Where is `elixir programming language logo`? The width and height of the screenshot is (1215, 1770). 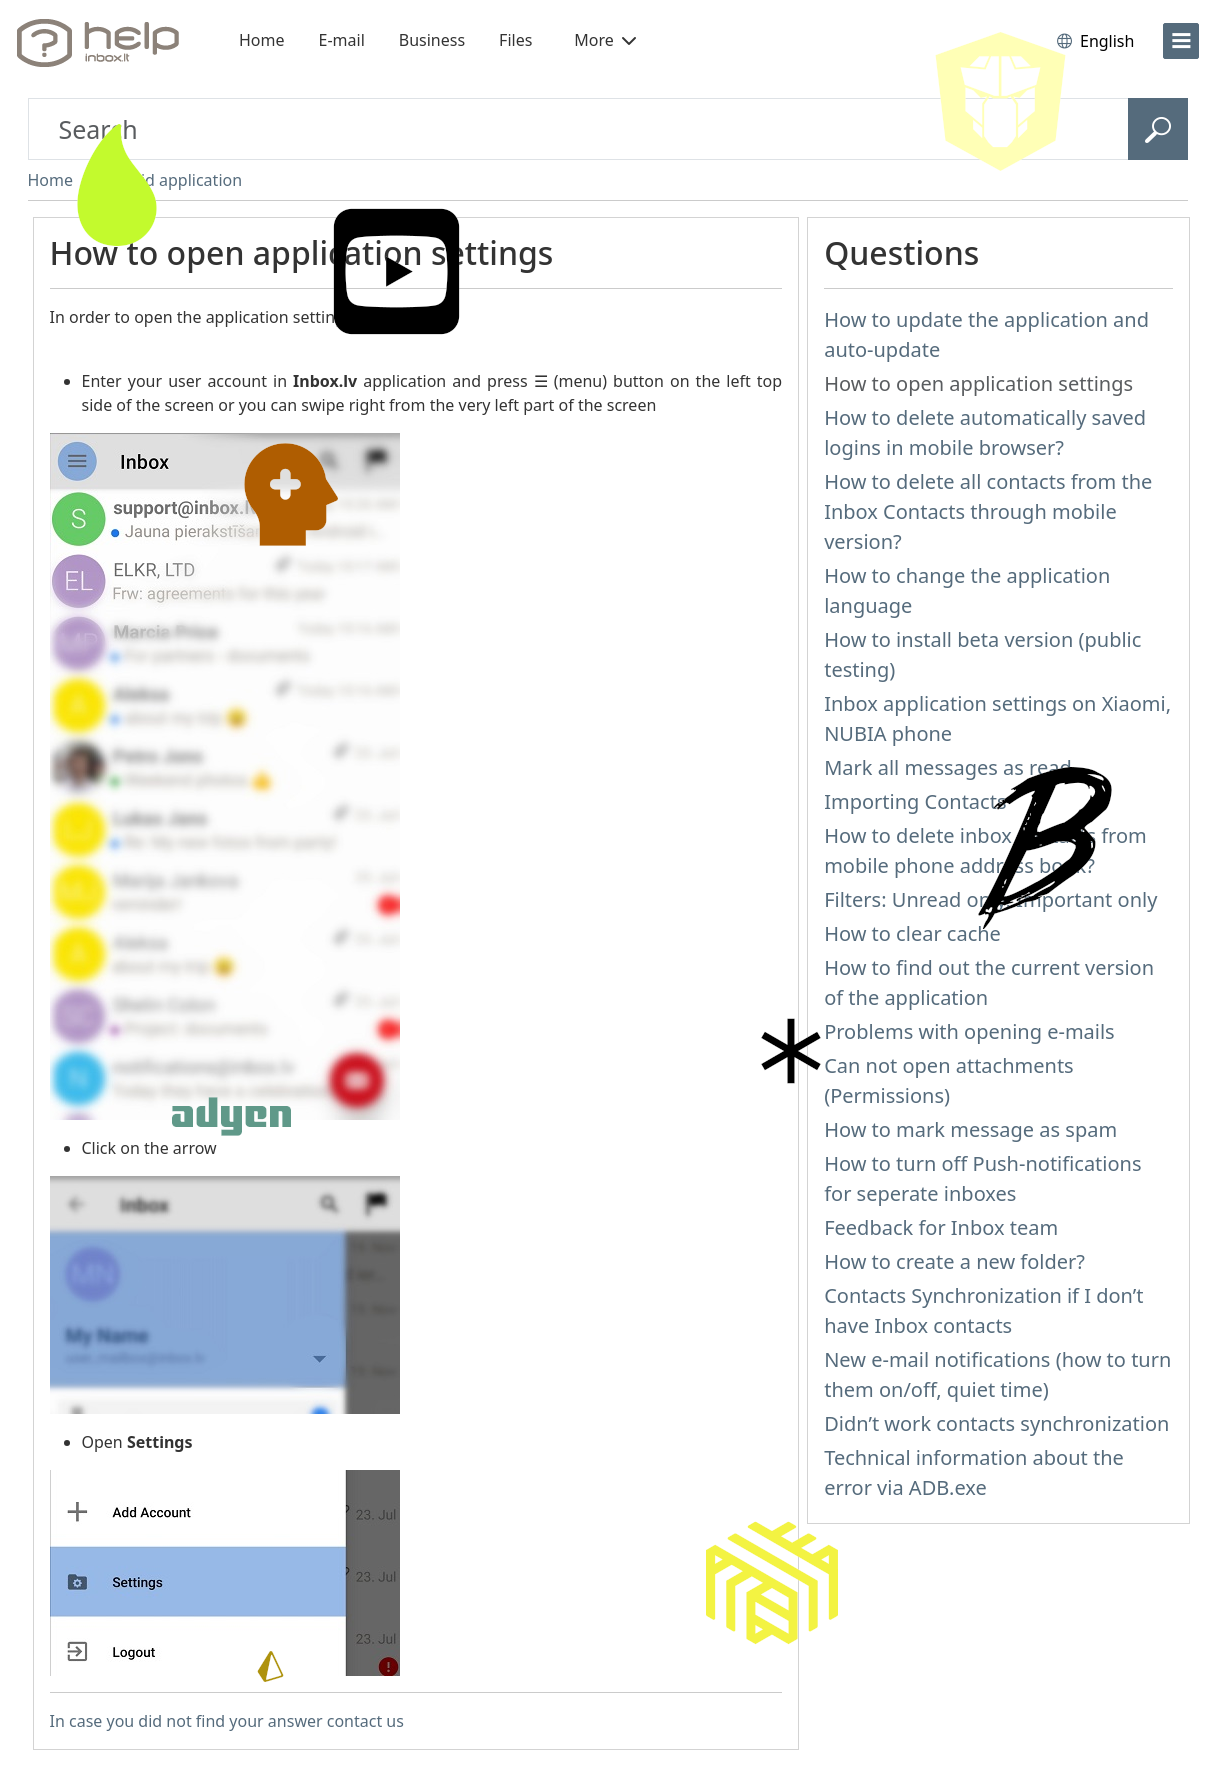
elixir programming language logo is located at coordinates (117, 185).